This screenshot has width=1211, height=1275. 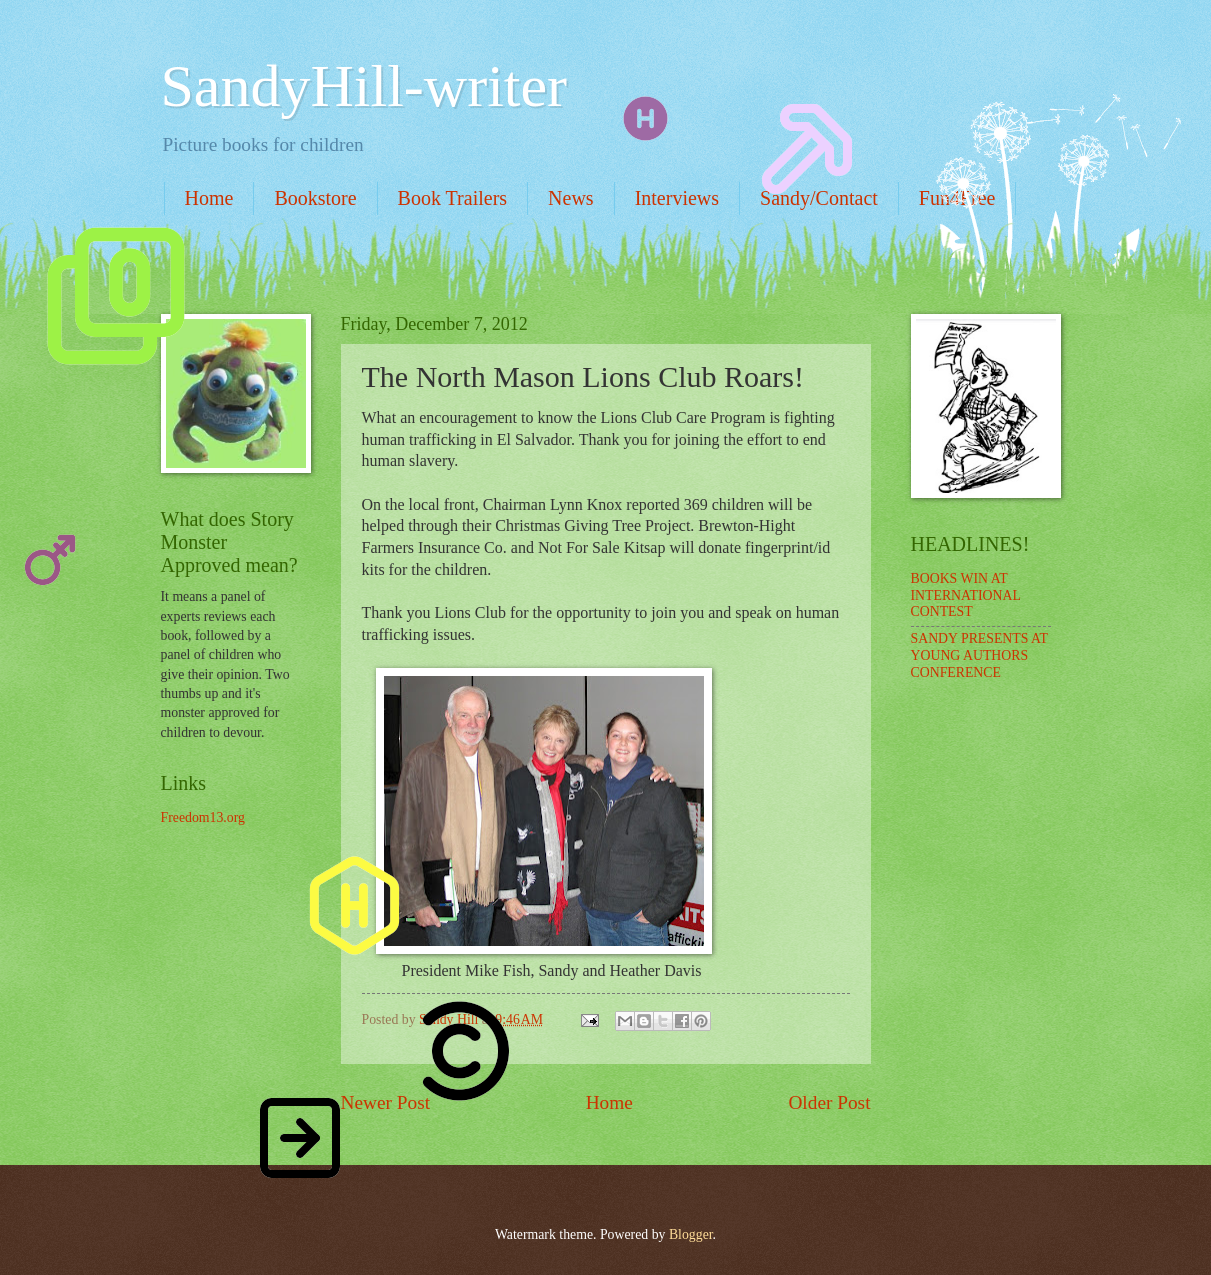 What do you see at coordinates (300, 1138) in the screenshot?
I see `proceed to the next step` at bounding box center [300, 1138].